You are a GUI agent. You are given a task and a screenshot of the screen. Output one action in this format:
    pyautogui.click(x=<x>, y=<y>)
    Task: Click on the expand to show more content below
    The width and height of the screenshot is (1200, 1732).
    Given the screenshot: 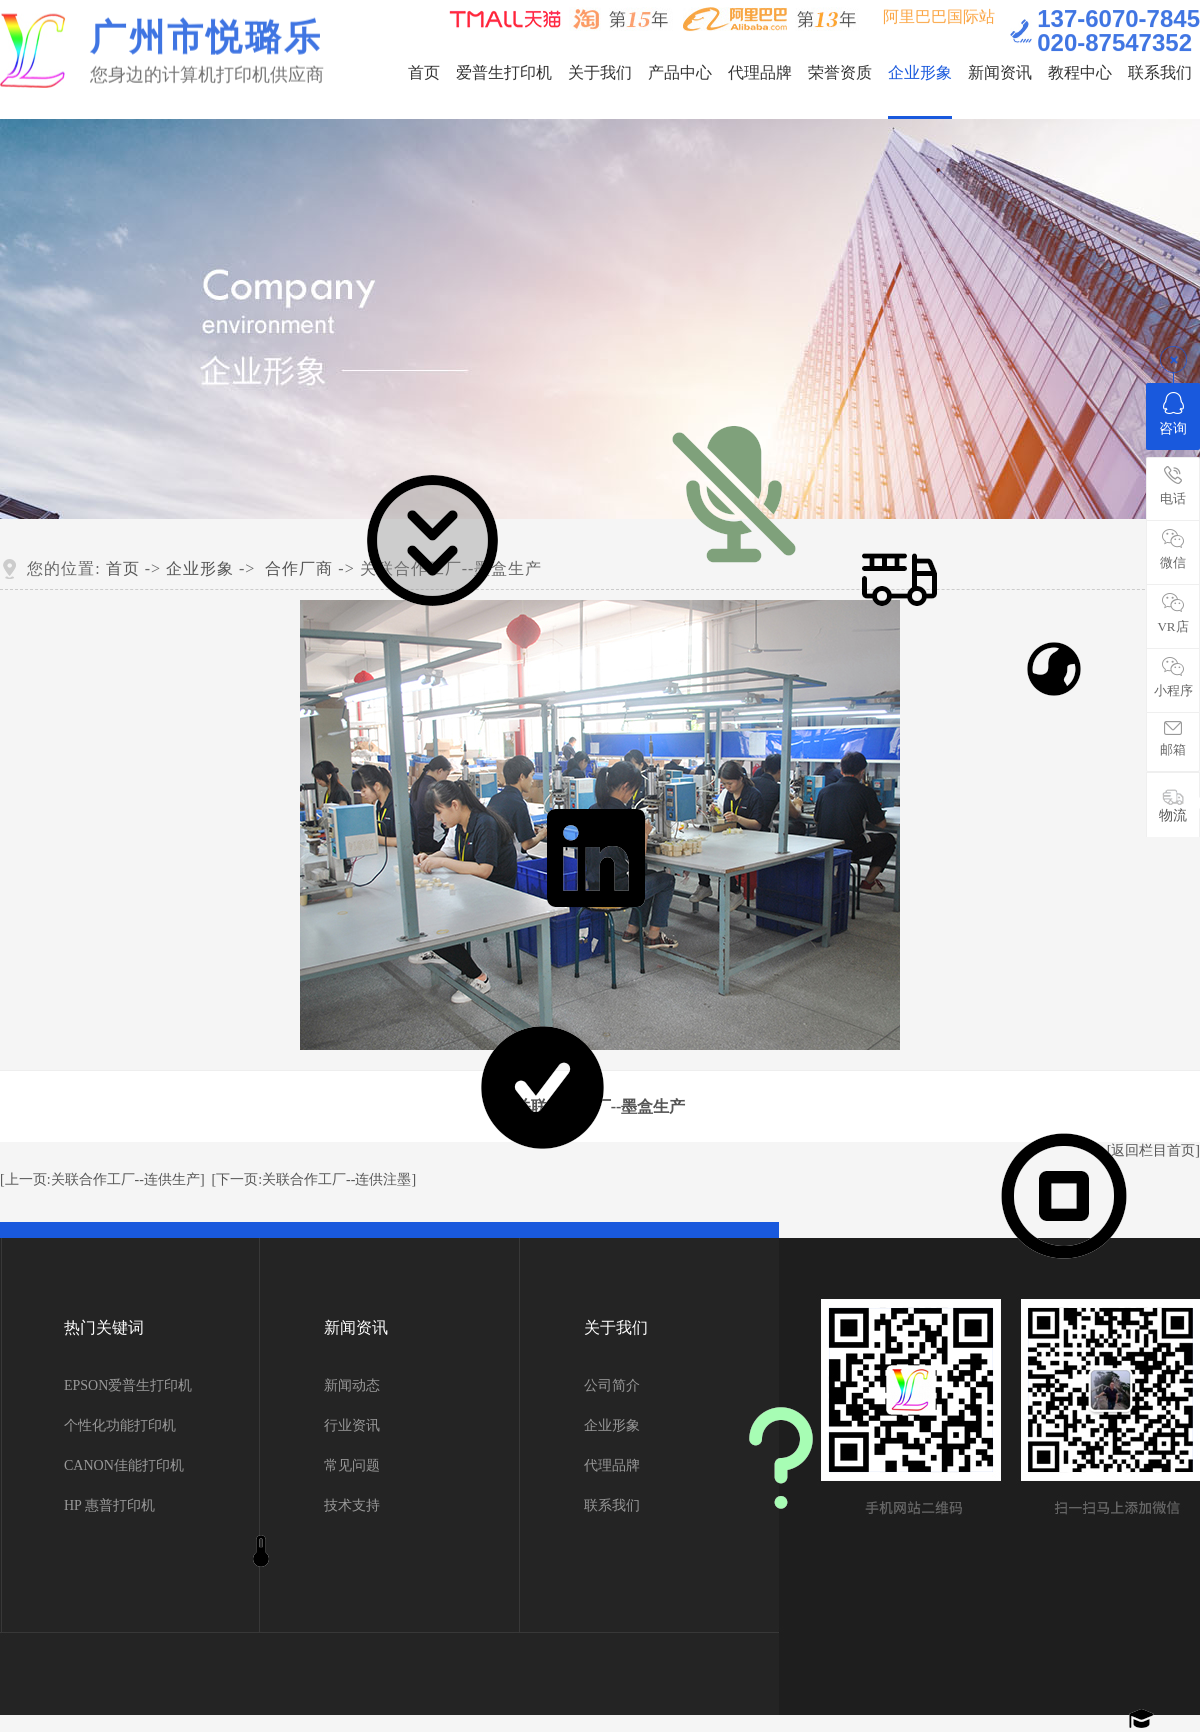 What is the action you would take?
    pyautogui.click(x=432, y=540)
    